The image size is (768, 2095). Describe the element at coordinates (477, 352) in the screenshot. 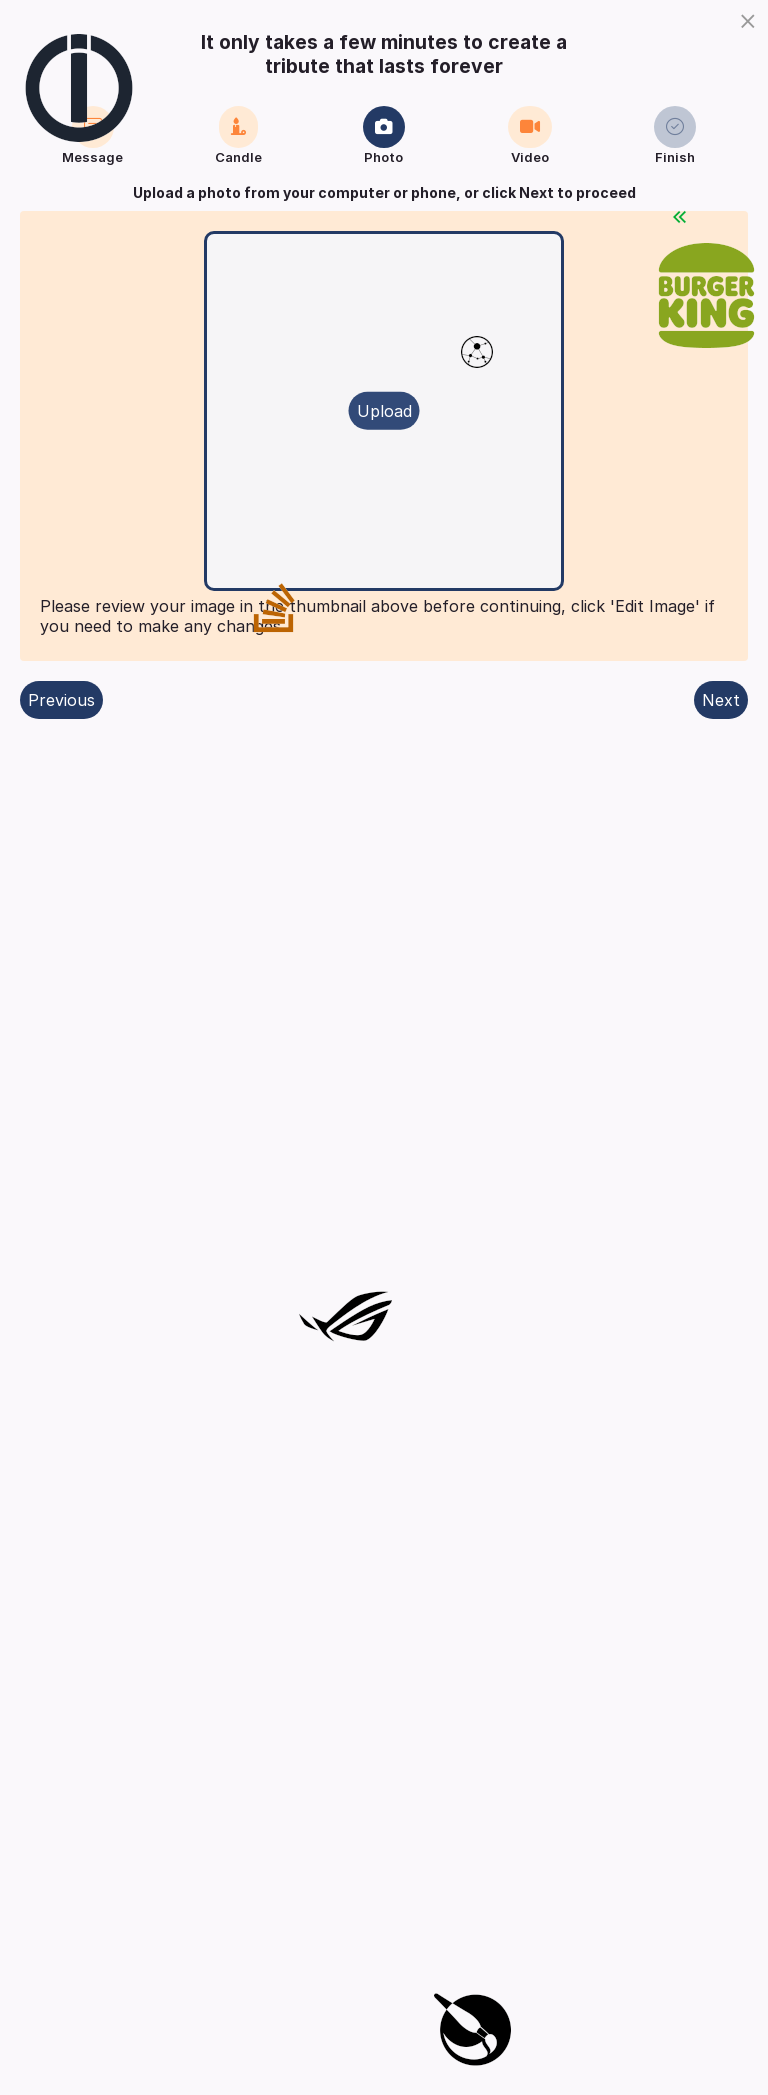

I see `aiohttp python library logo` at that location.